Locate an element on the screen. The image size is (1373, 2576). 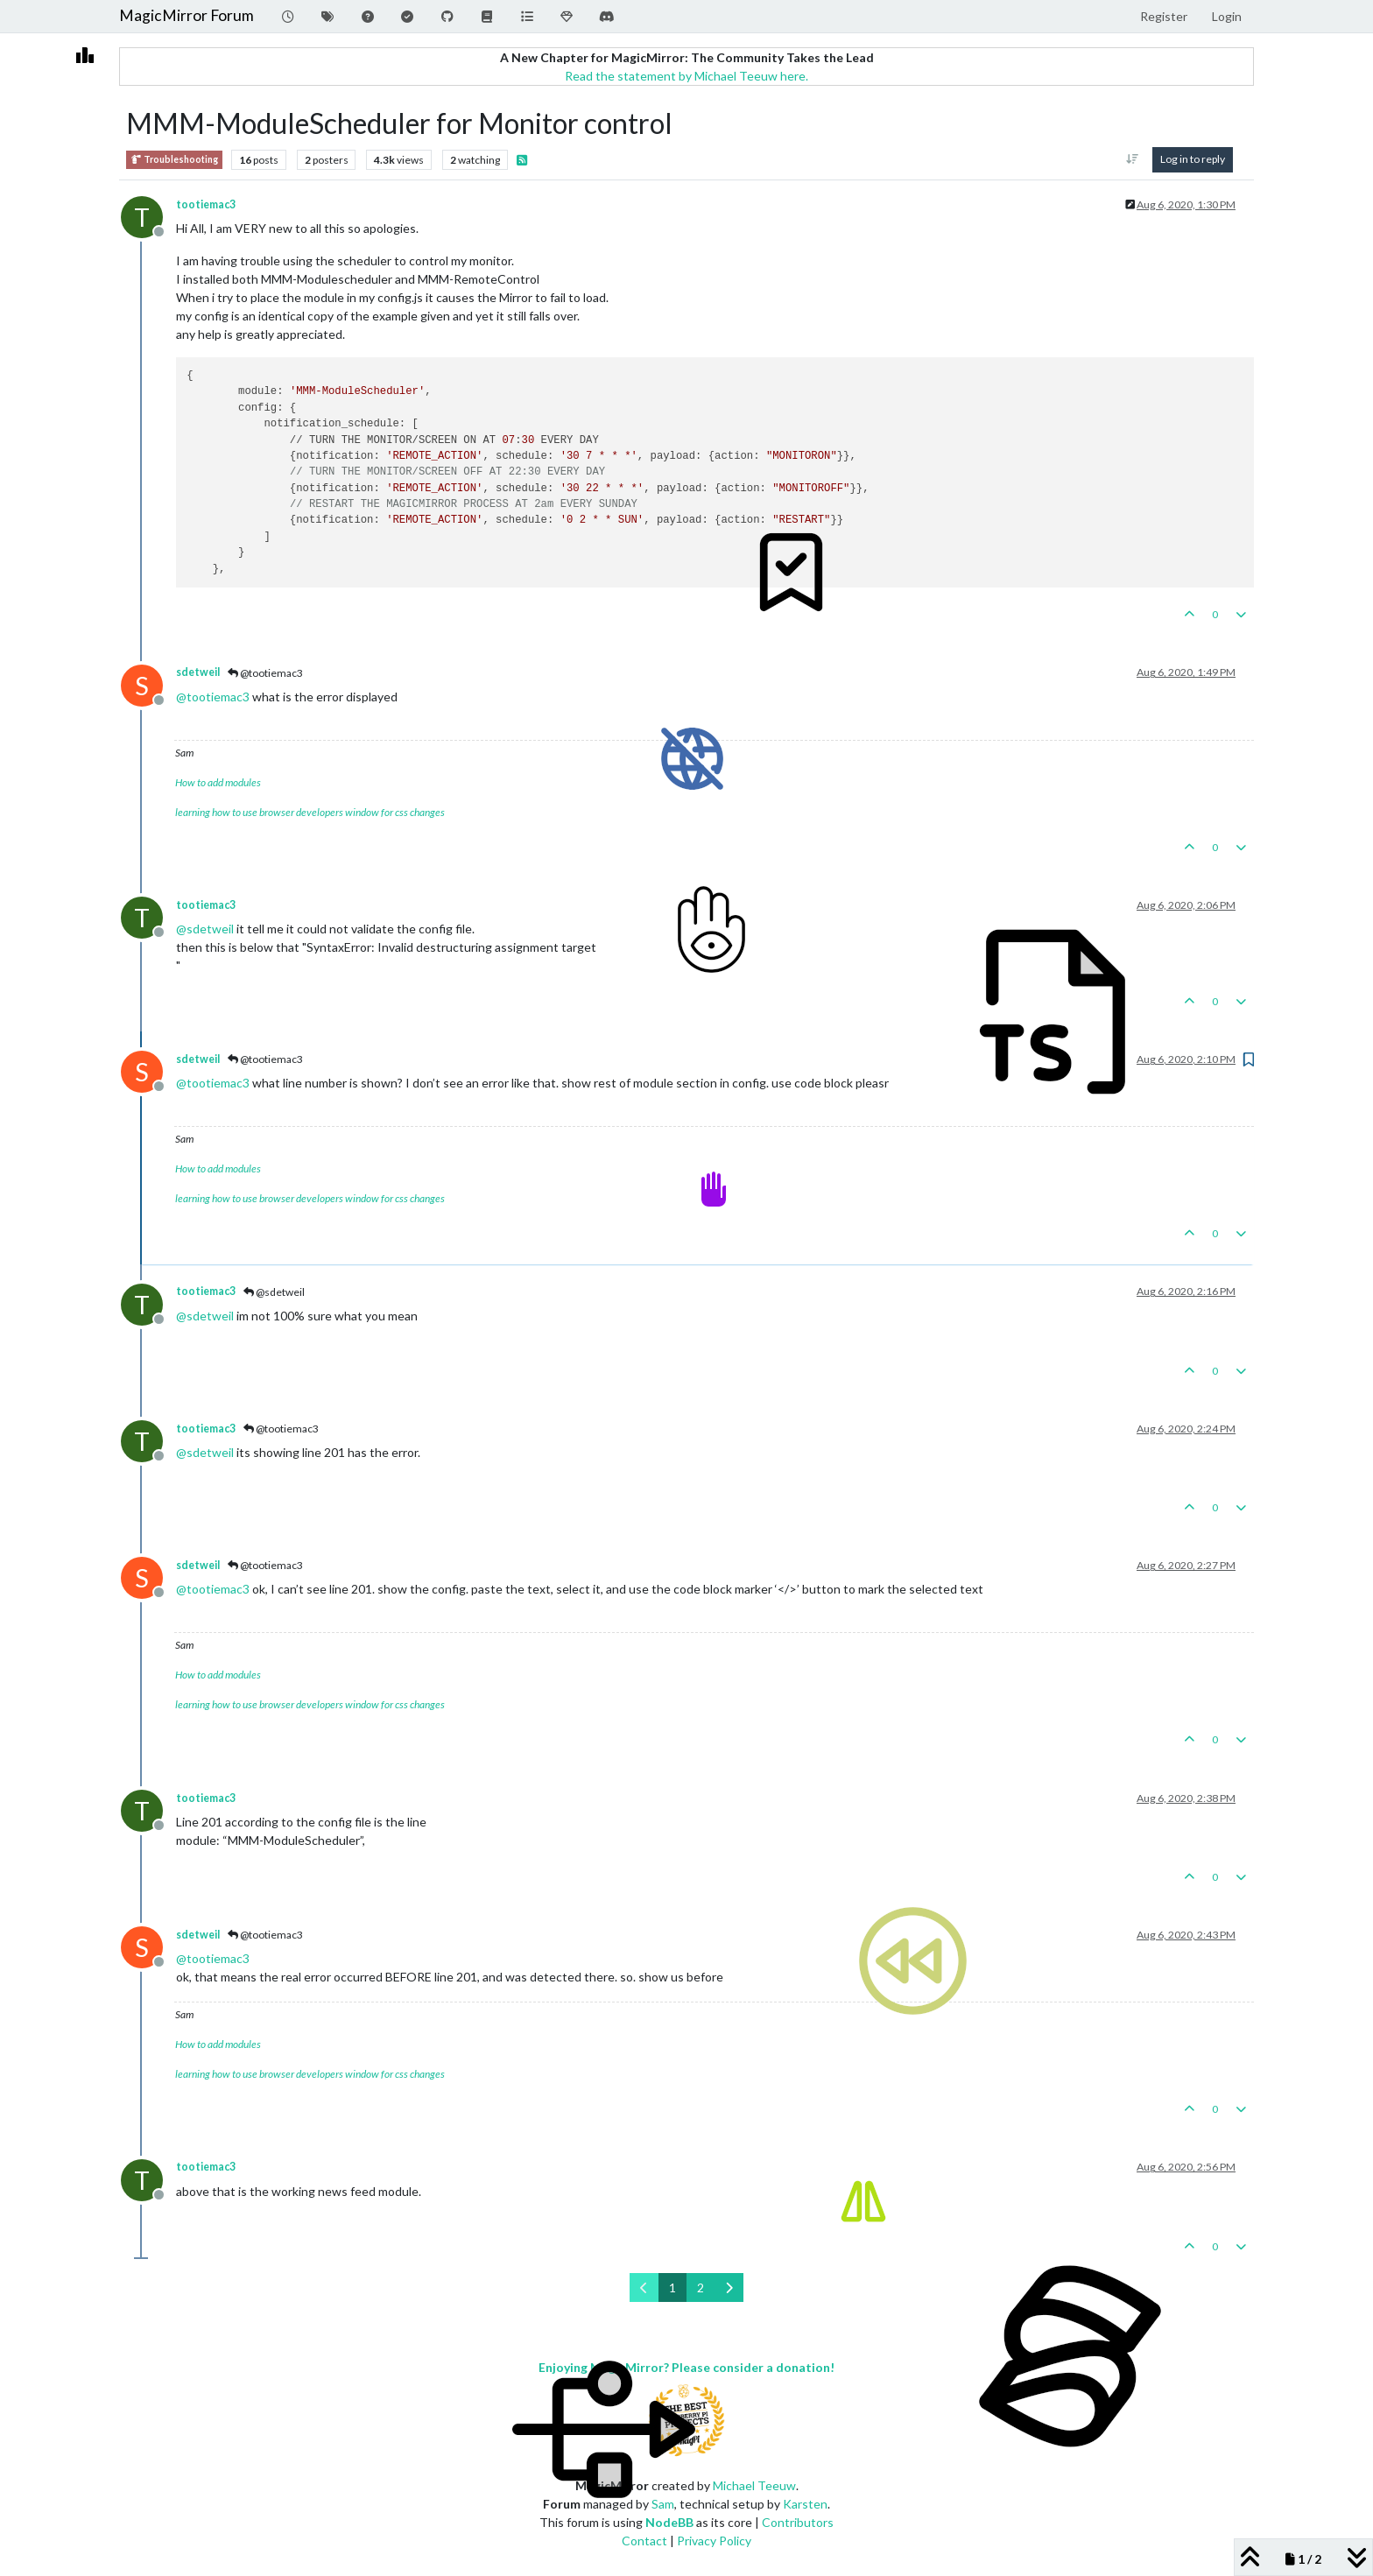
stop or halt an action is located at coordinates (714, 1189).